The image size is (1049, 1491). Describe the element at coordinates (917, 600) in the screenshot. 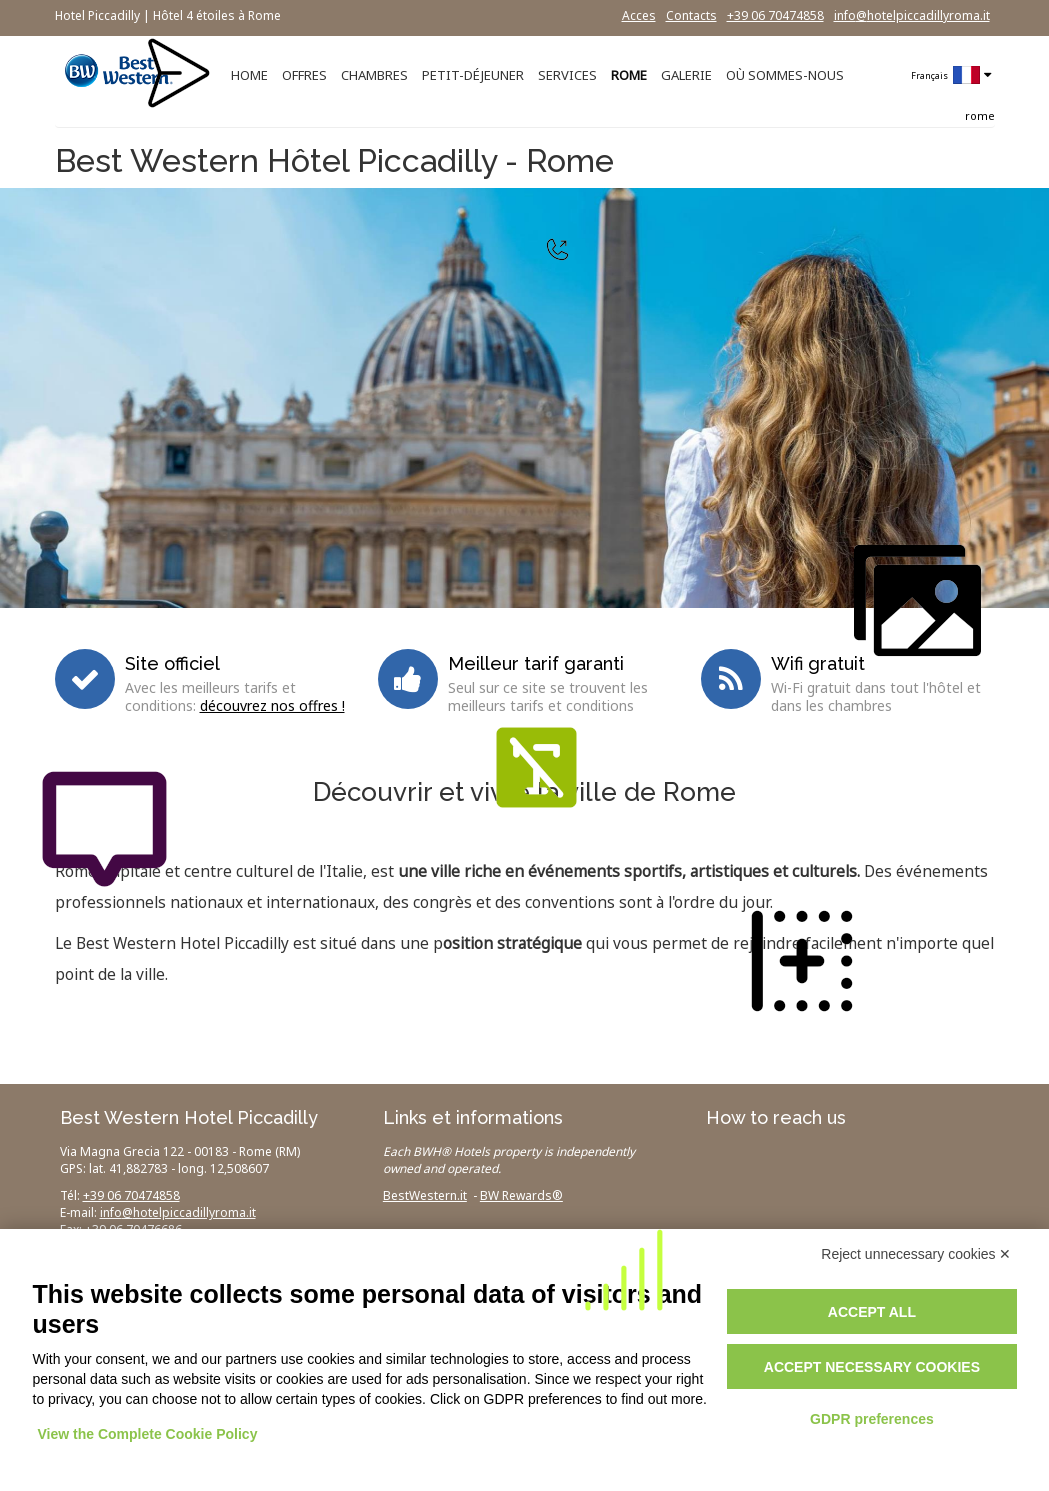

I see `view photo gallery` at that location.